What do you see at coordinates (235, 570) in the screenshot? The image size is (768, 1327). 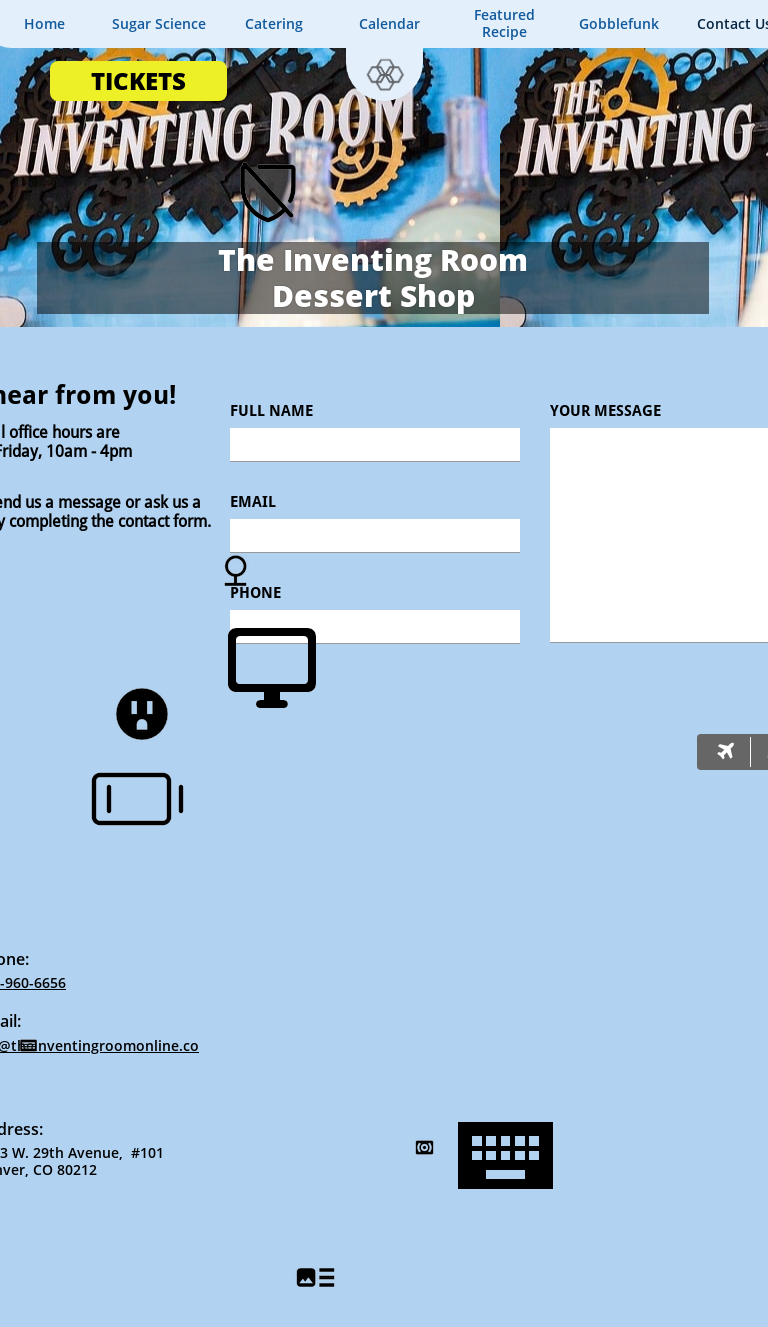 I see `view nature or outdoor-related content` at bounding box center [235, 570].